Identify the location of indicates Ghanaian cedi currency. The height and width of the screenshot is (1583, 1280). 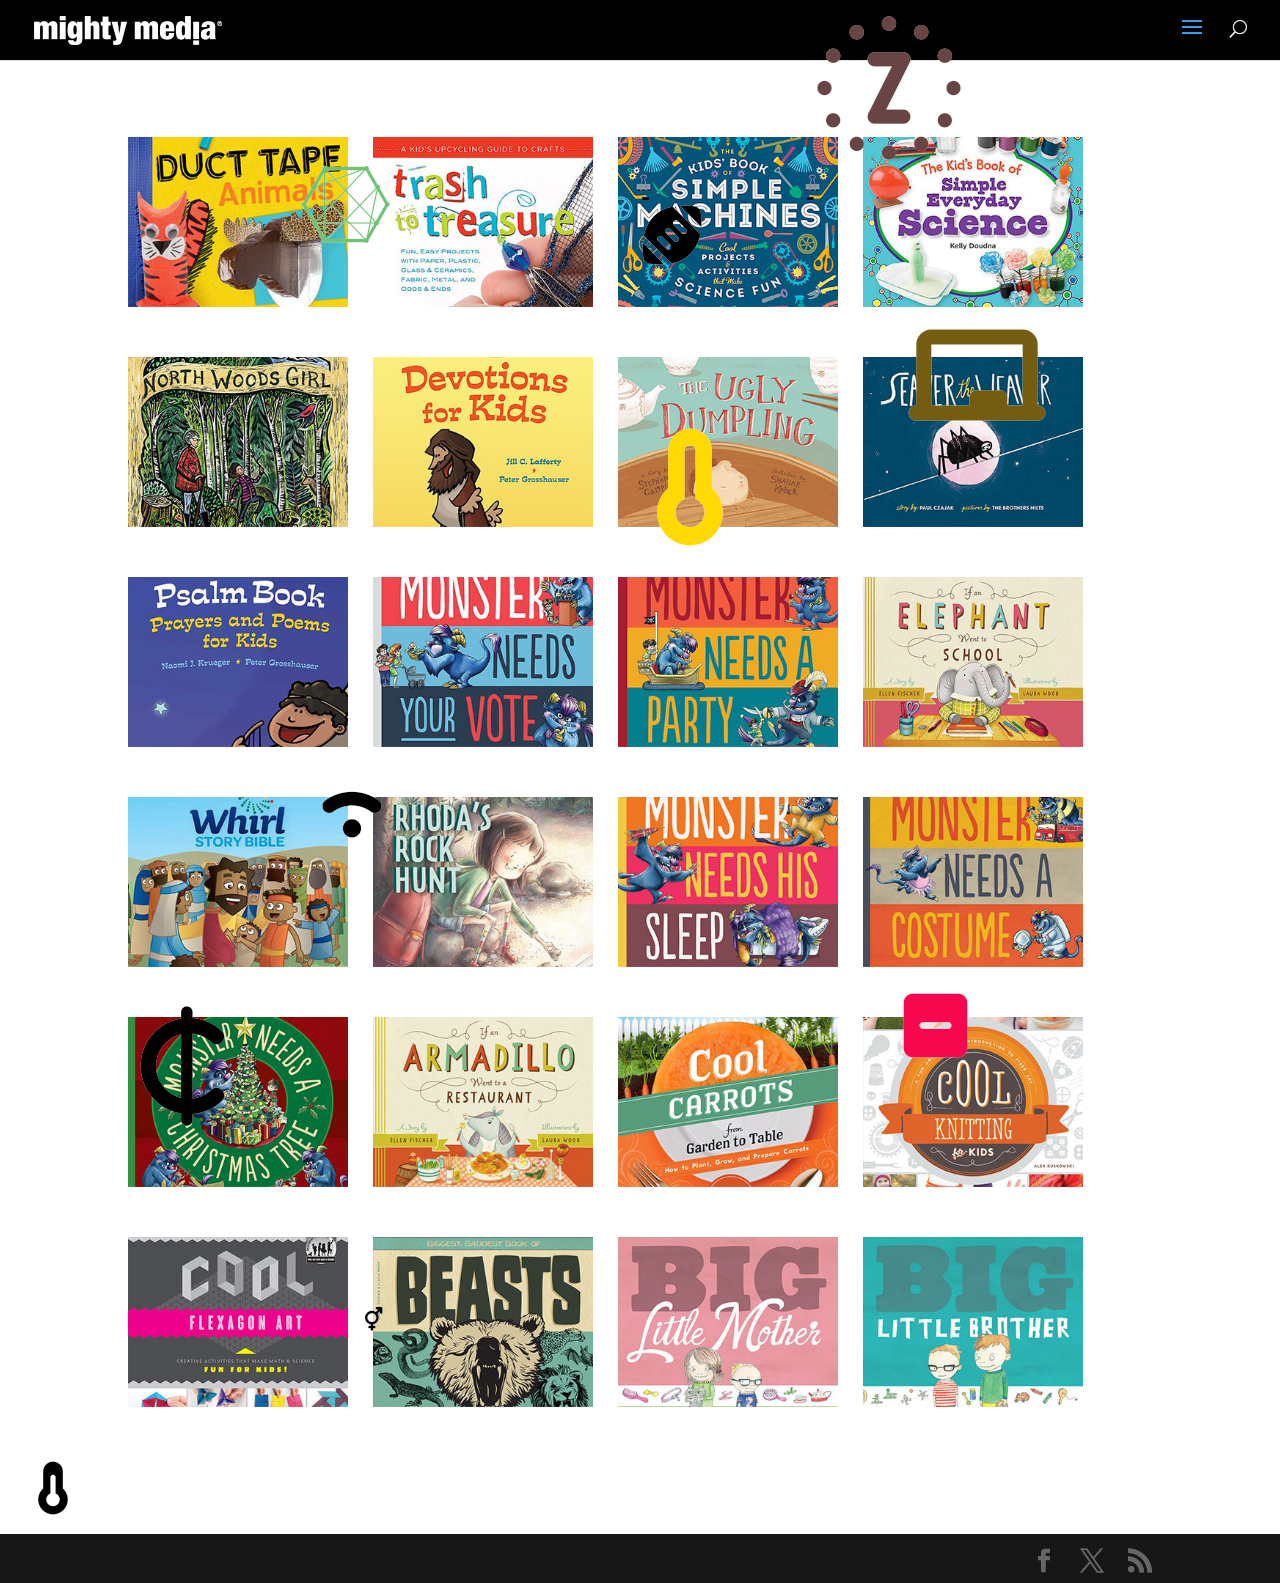
(183, 1066).